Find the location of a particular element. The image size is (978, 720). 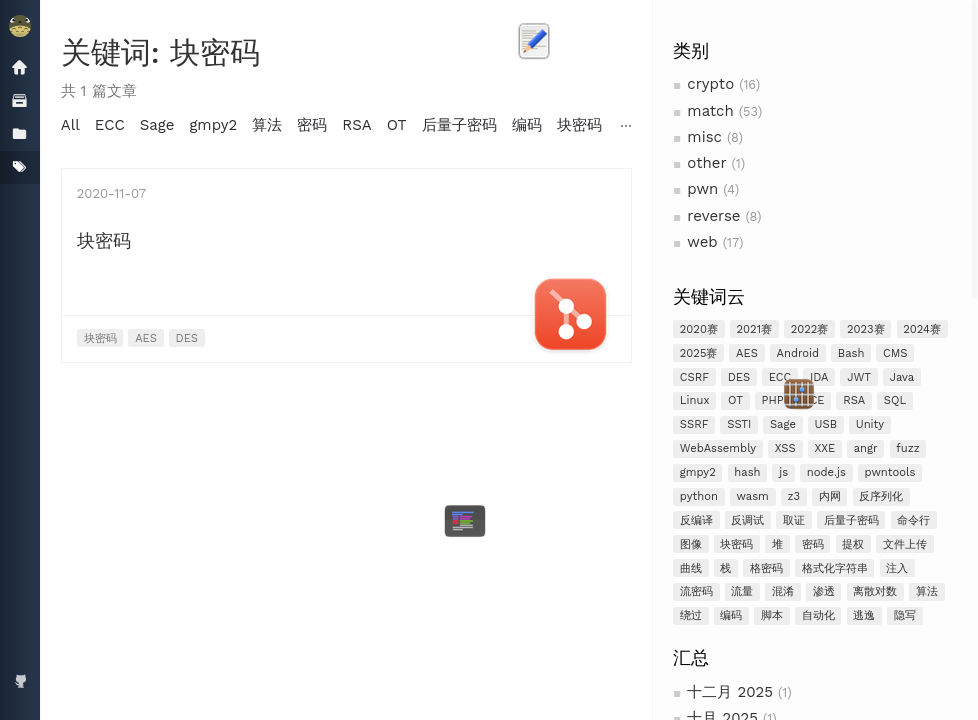

open the software development environment is located at coordinates (465, 521).